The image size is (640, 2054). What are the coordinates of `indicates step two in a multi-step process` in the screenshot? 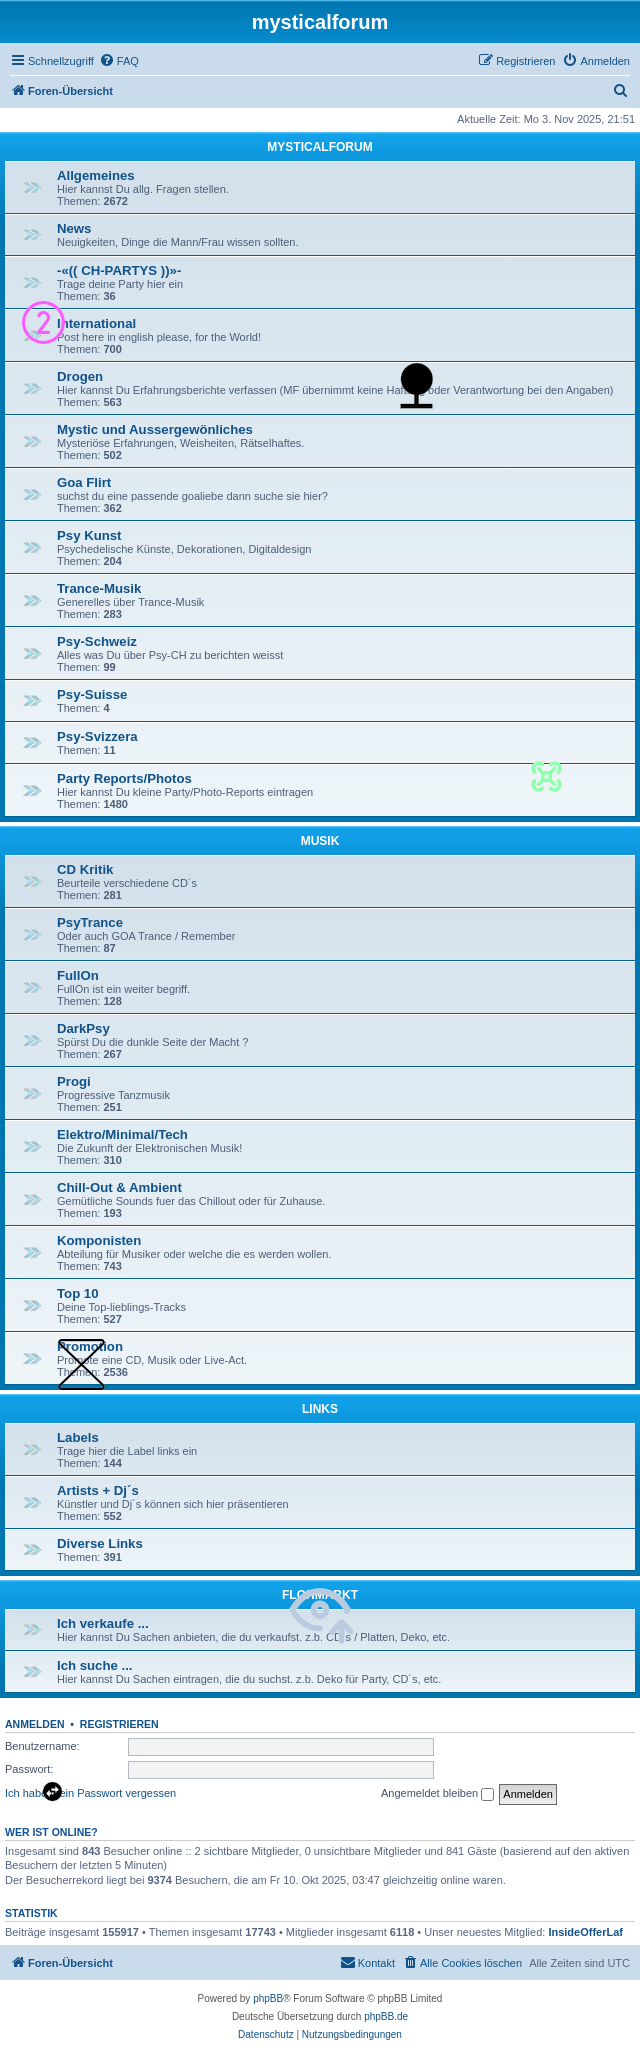 It's located at (43, 322).